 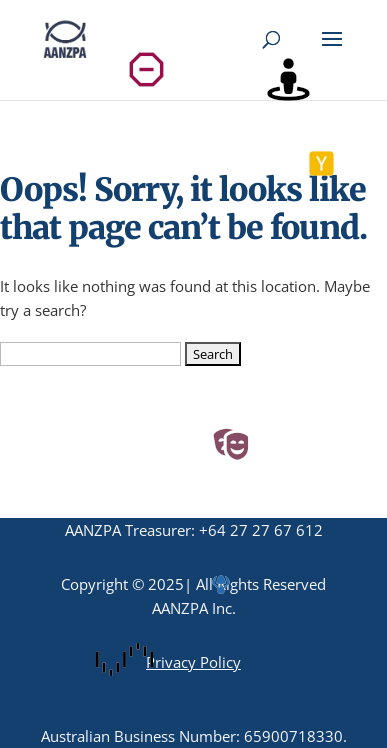 What do you see at coordinates (146, 69) in the screenshot?
I see `indicates spam or blocked content` at bounding box center [146, 69].